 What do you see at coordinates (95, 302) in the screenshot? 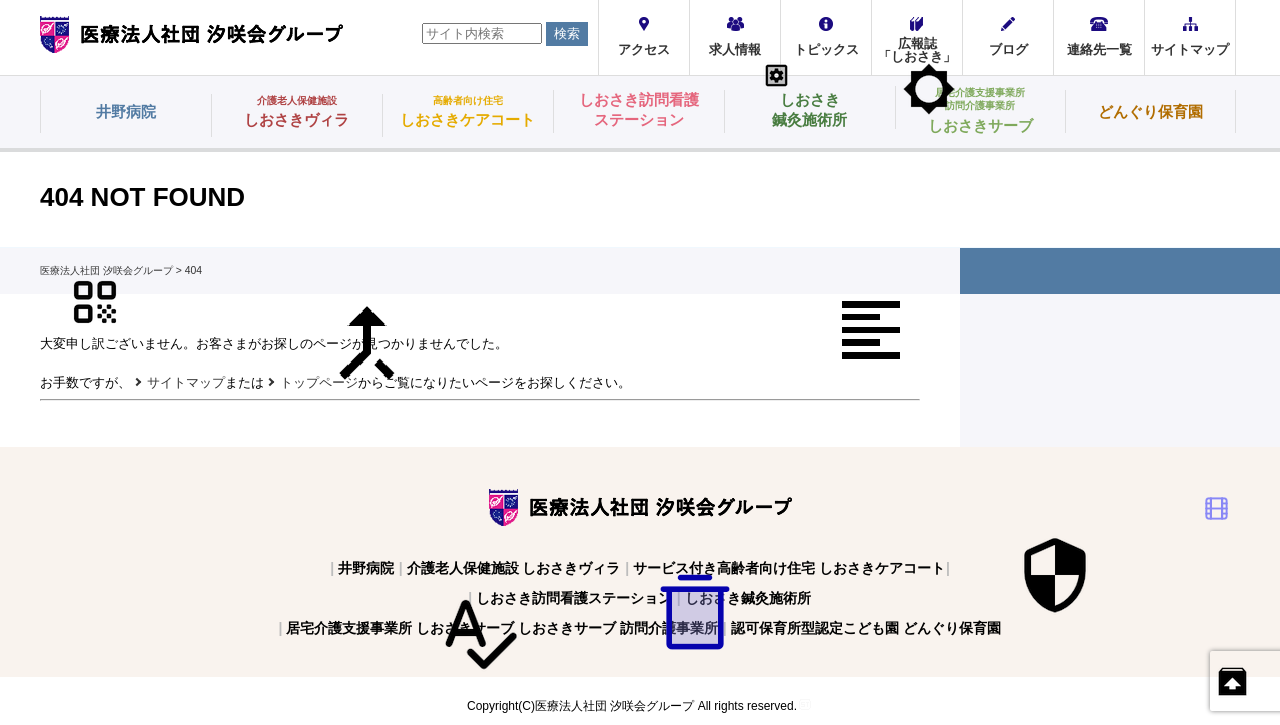
I see `scan or generate a QR code` at bounding box center [95, 302].